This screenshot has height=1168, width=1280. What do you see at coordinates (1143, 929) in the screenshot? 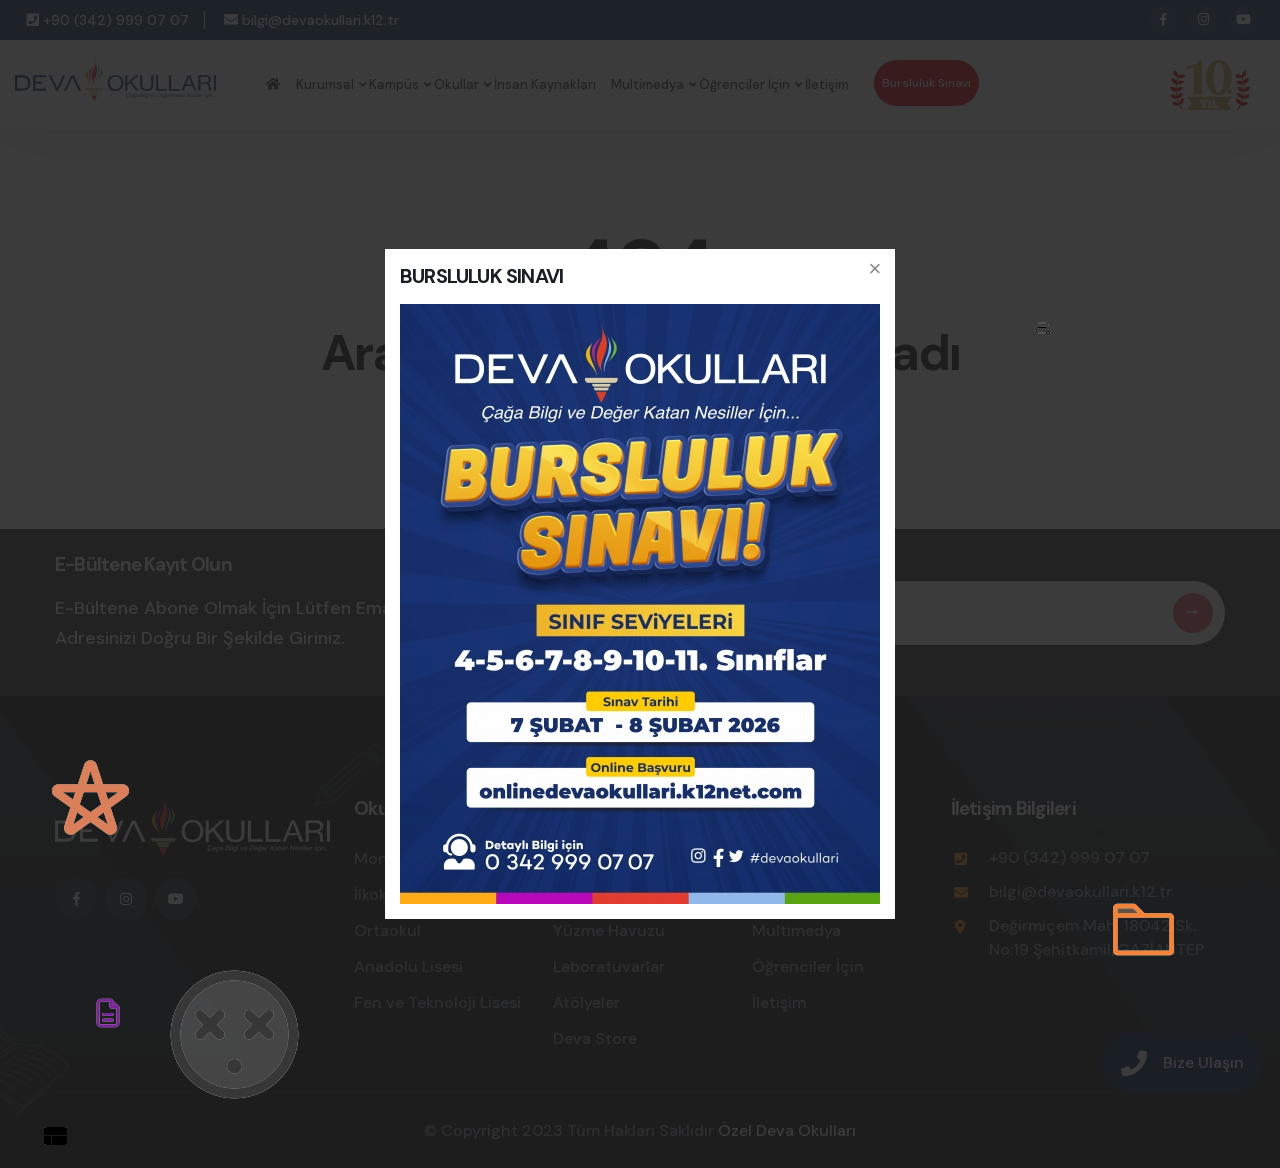
I see `open folder to view files` at bounding box center [1143, 929].